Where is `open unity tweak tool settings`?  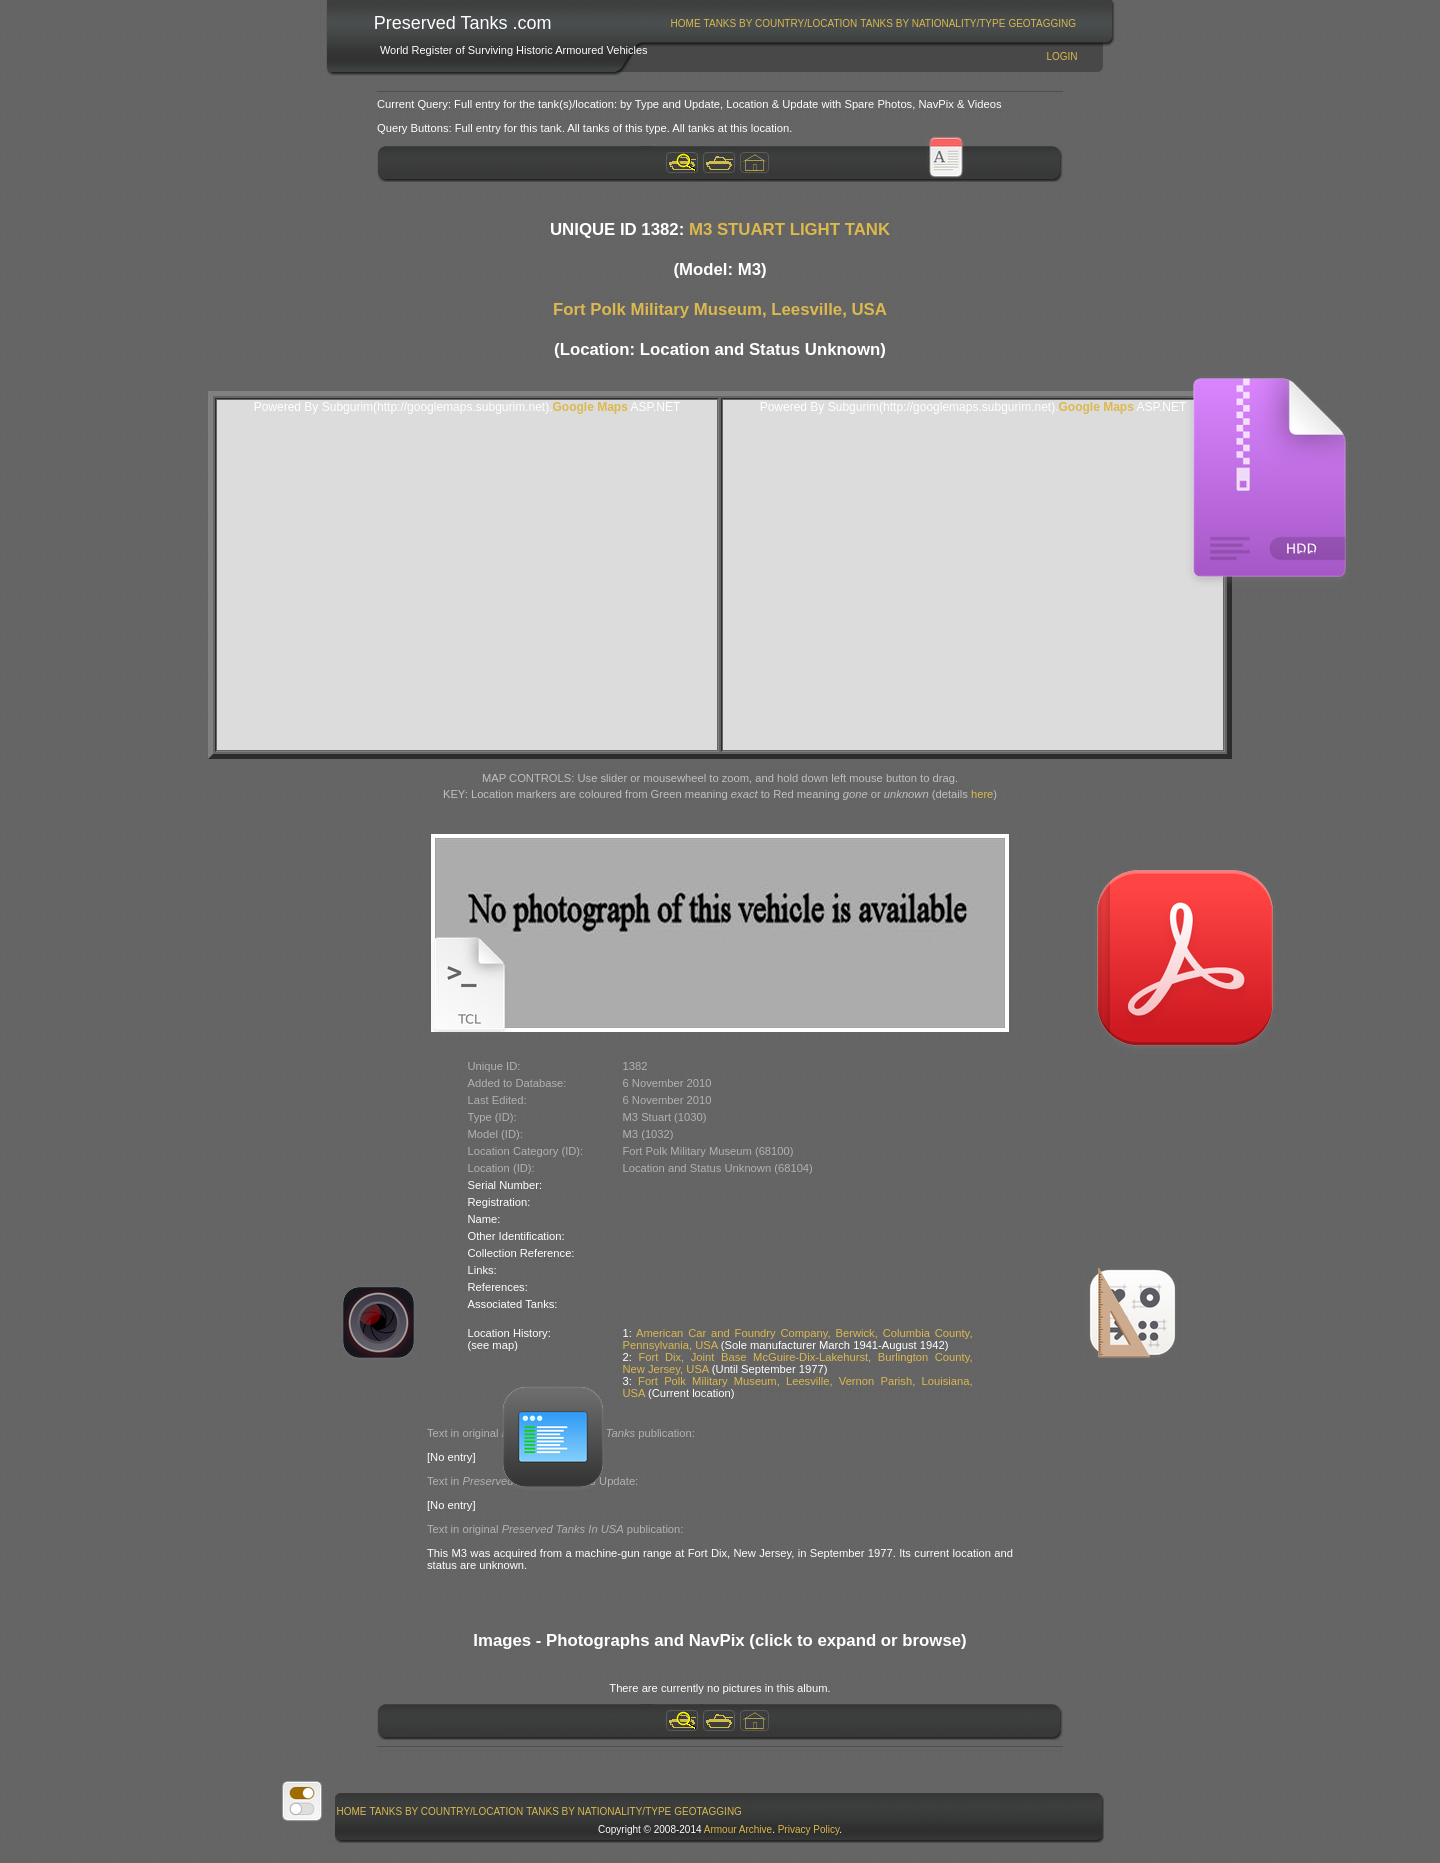 open unity tweak tool settings is located at coordinates (302, 1801).